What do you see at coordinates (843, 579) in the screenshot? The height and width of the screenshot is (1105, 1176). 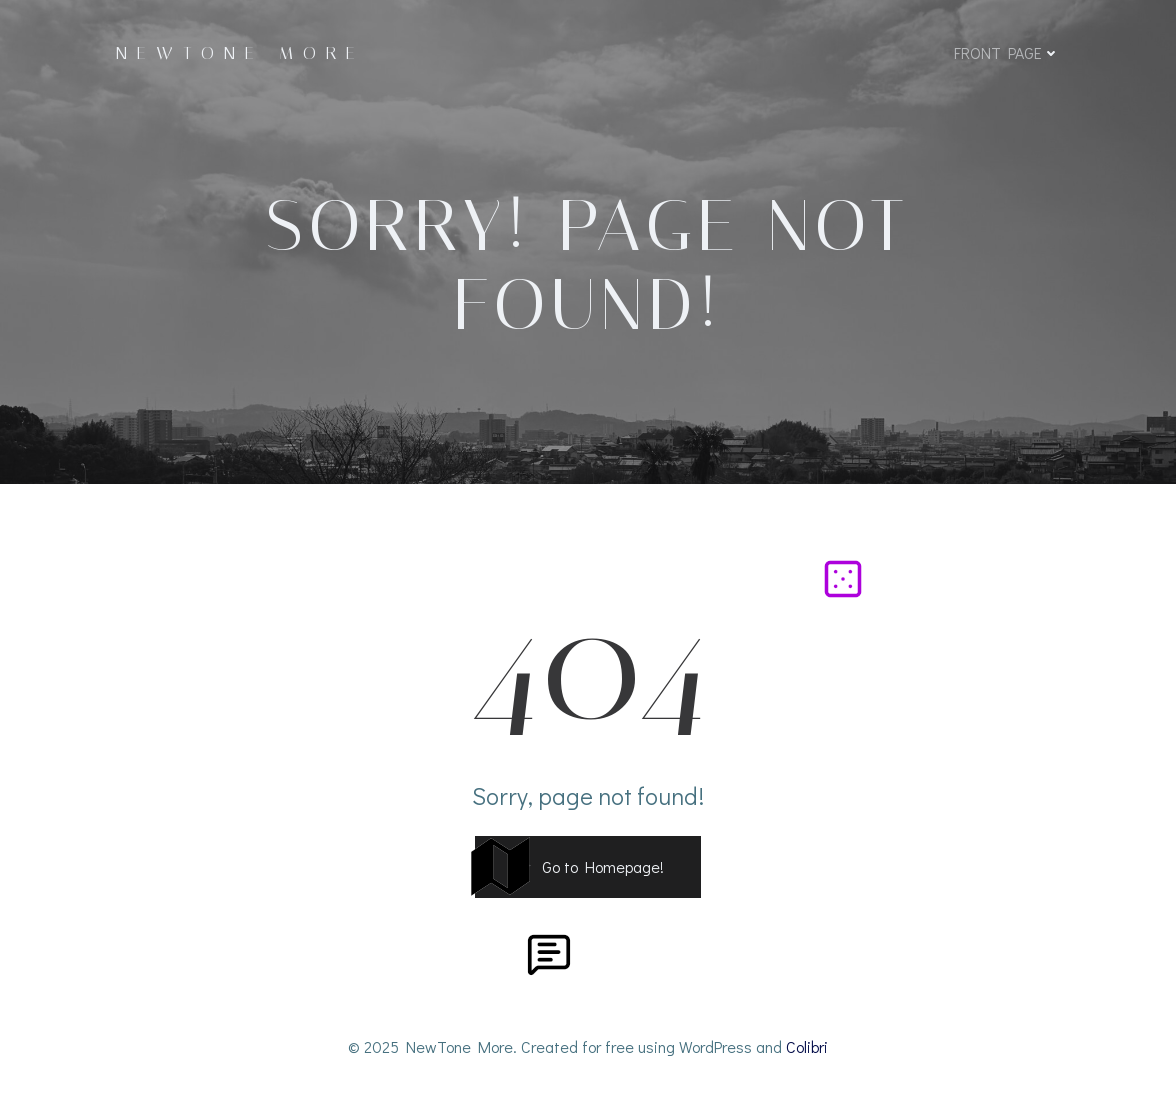 I see `randomize or shuffle content` at bounding box center [843, 579].